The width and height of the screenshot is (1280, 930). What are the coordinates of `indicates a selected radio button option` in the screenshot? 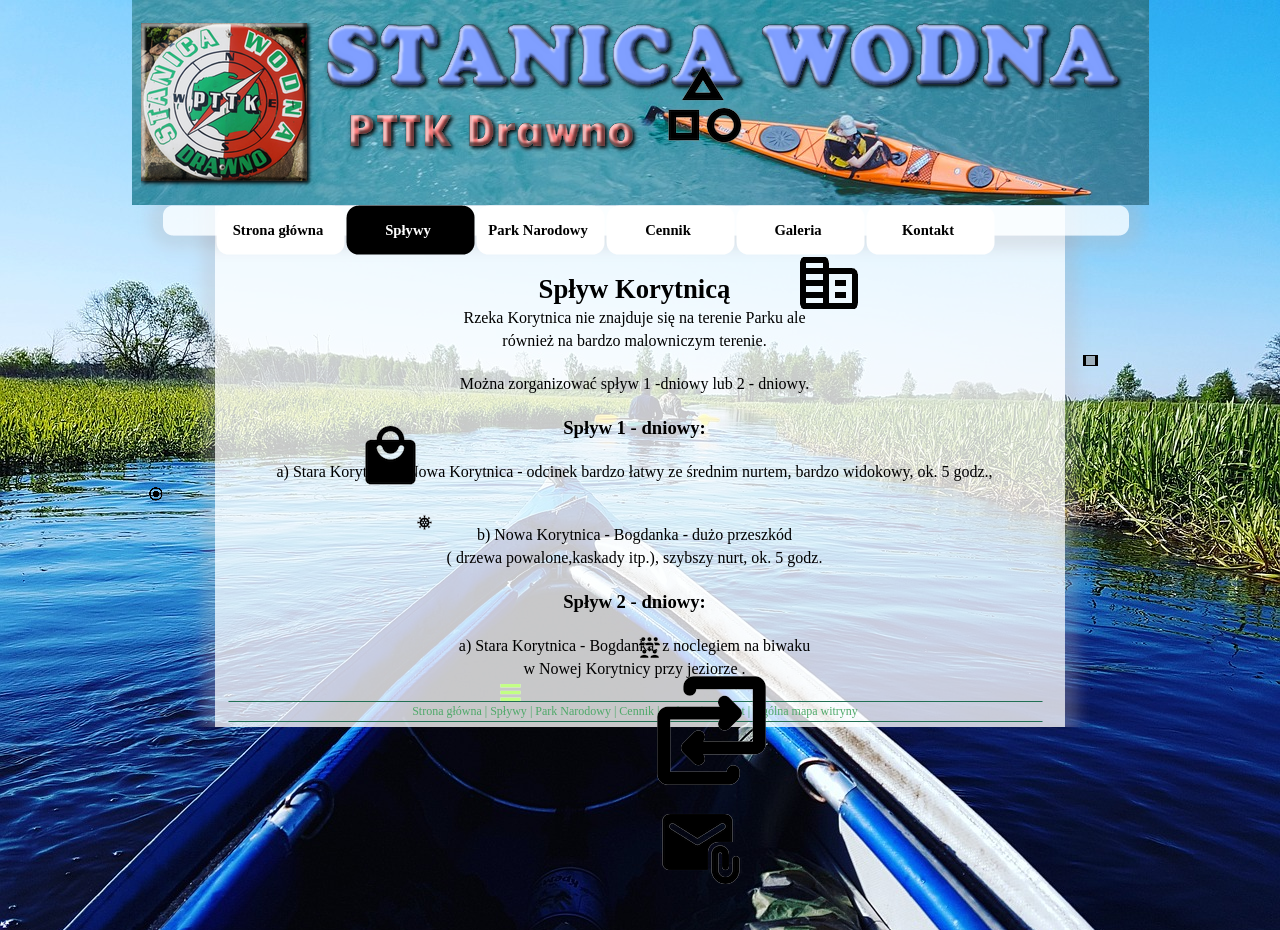 It's located at (156, 494).